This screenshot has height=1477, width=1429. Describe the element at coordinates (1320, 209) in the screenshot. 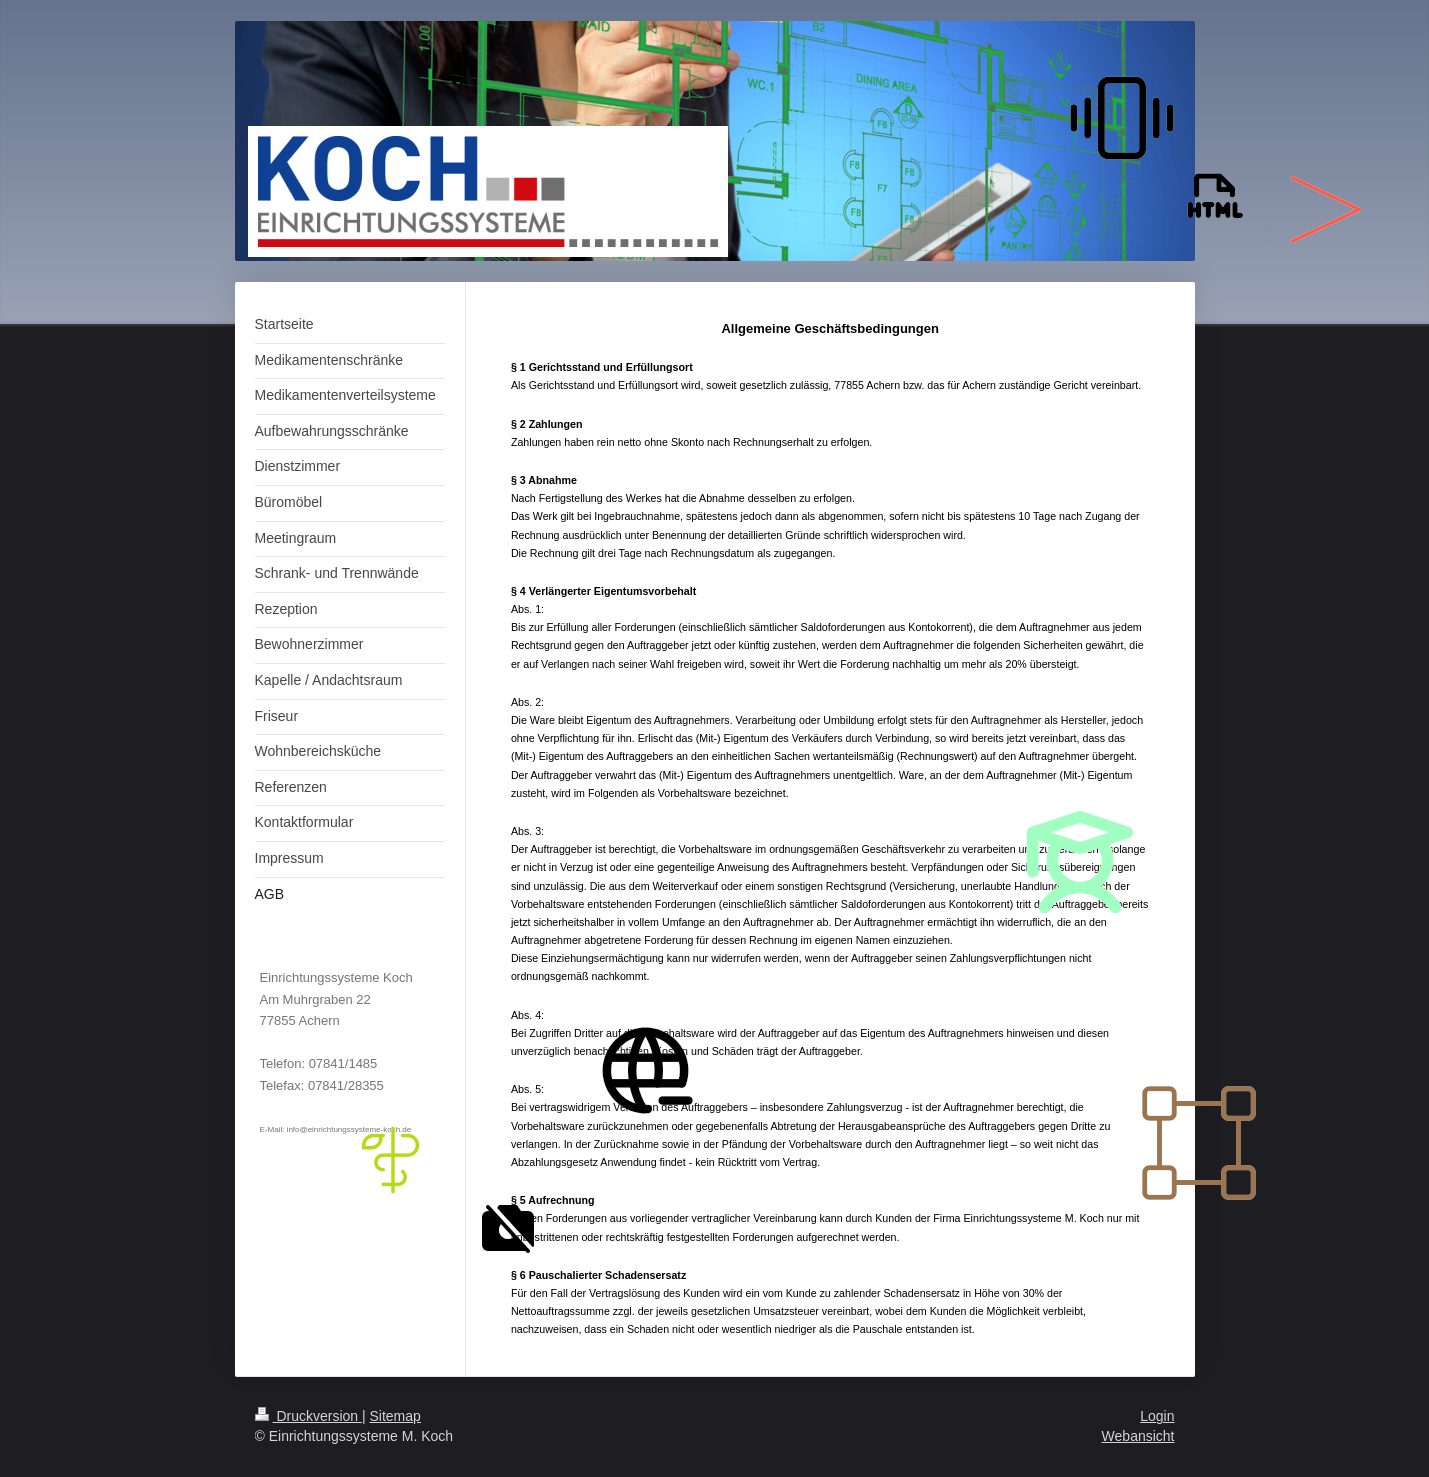

I see `navigate to the next item` at that location.